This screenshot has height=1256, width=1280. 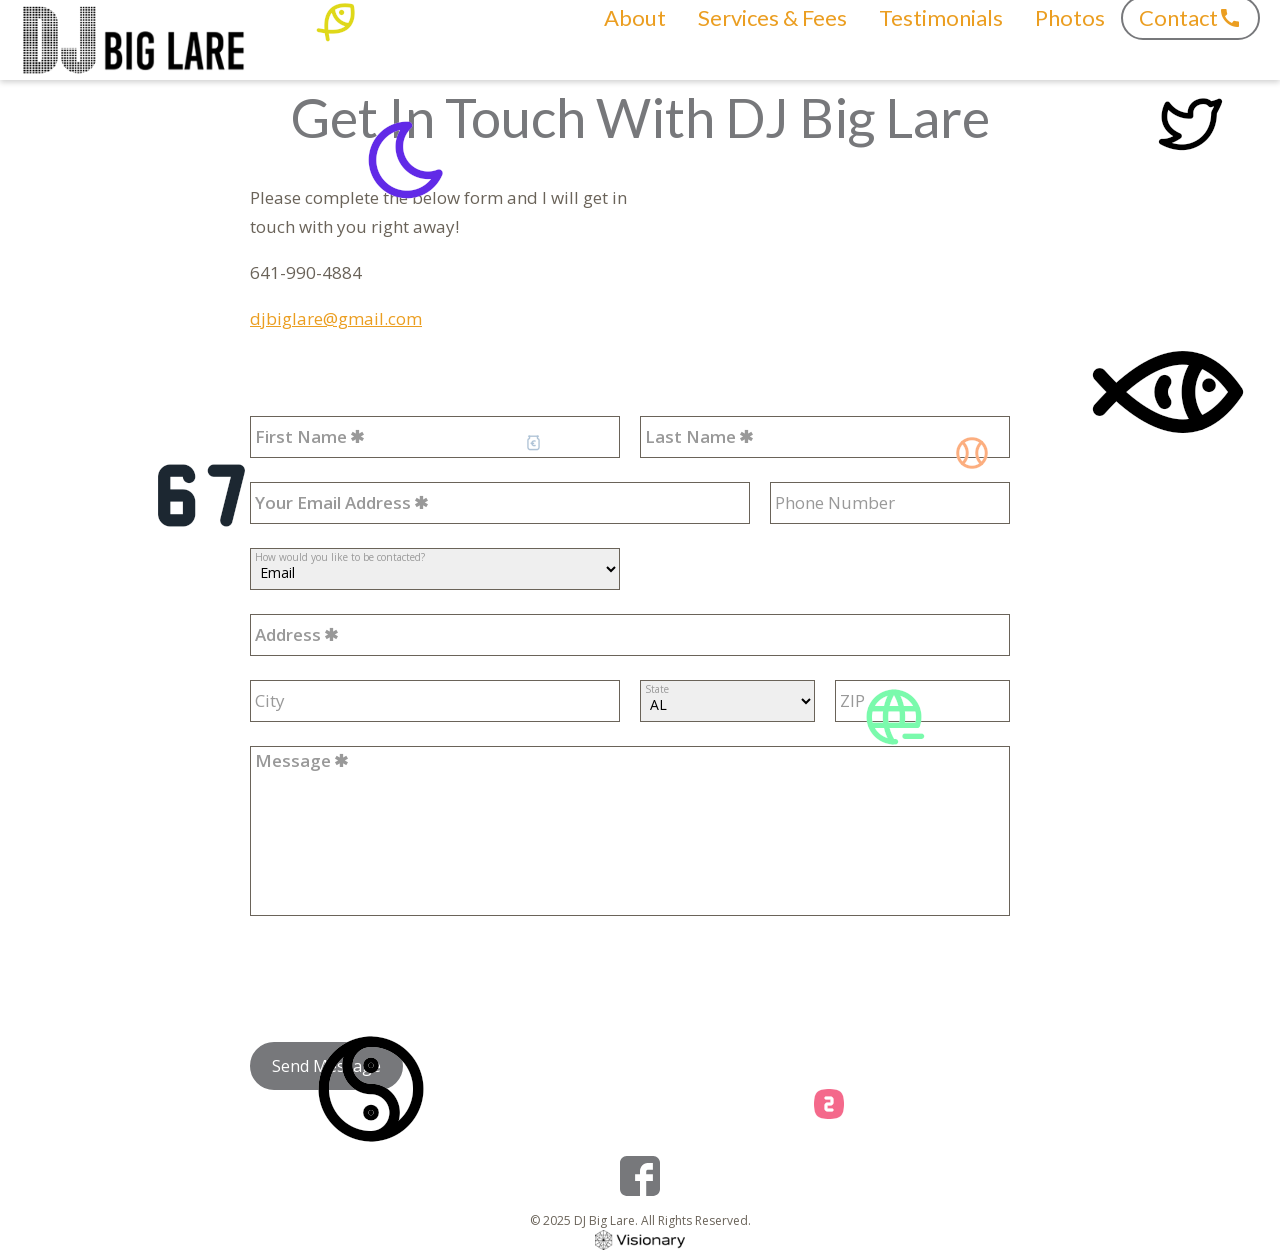 I want to click on share to twitter, so click(x=1190, y=124).